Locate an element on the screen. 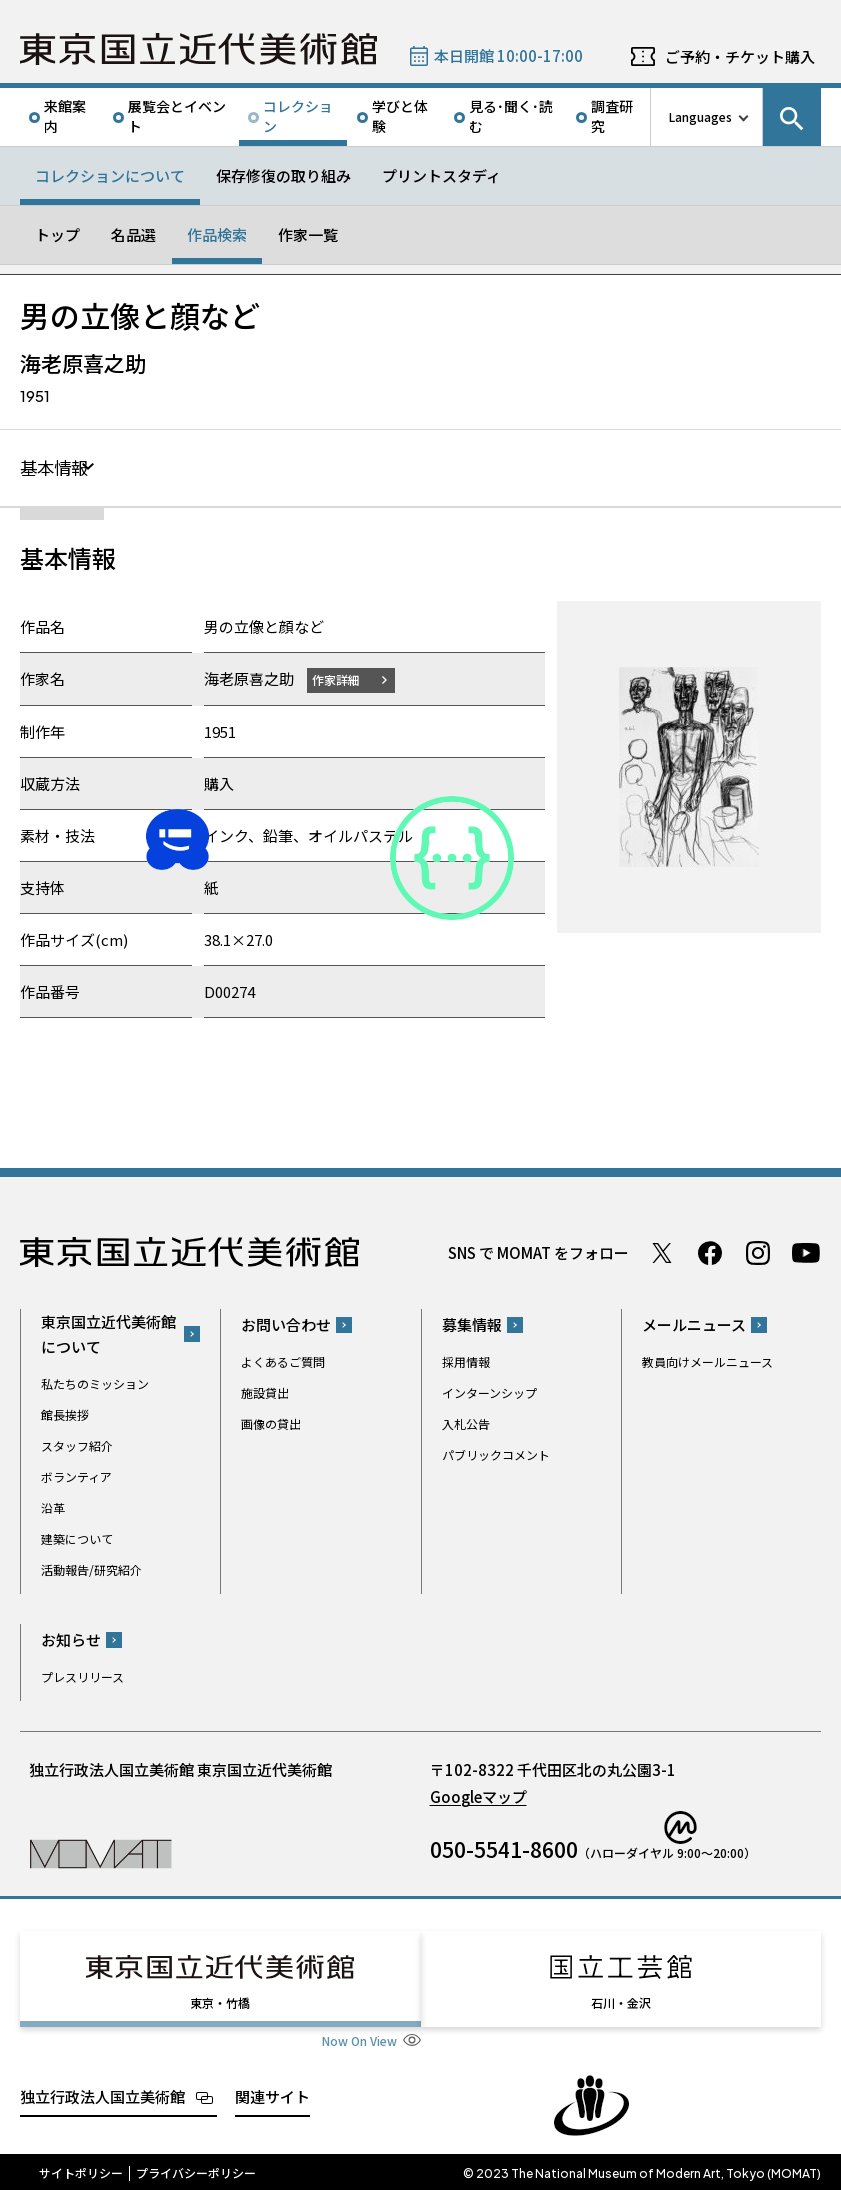  Swagger API documentation tool logo is located at coordinates (452, 858).